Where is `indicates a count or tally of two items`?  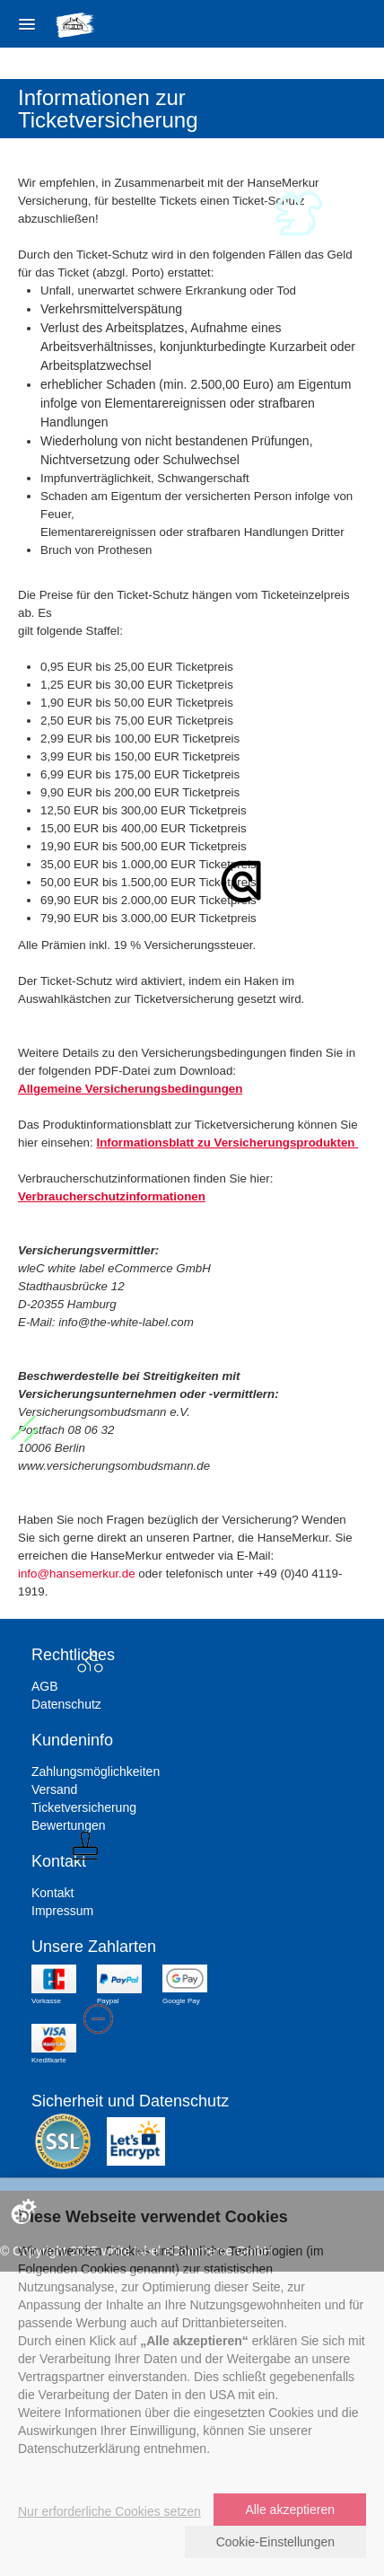 indicates a count or tally of two items is located at coordinates (25, 1429).